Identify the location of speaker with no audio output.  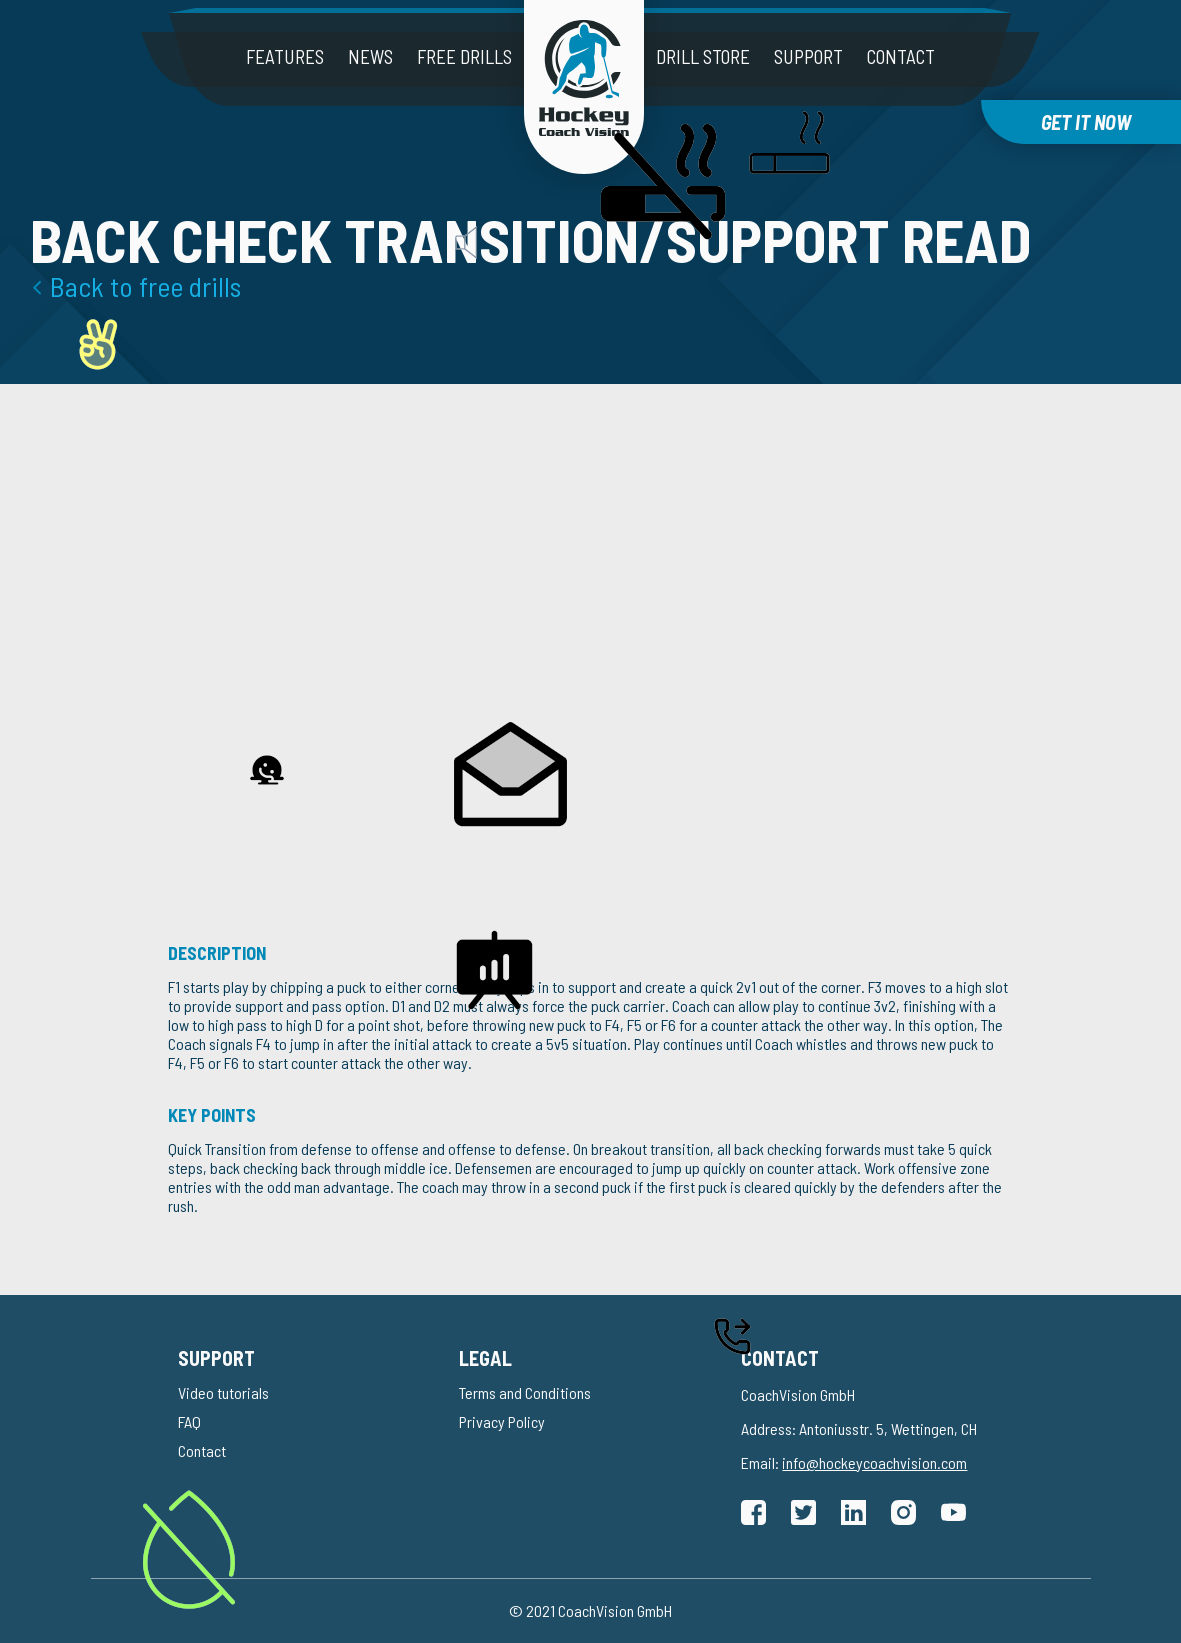
(472, 242).